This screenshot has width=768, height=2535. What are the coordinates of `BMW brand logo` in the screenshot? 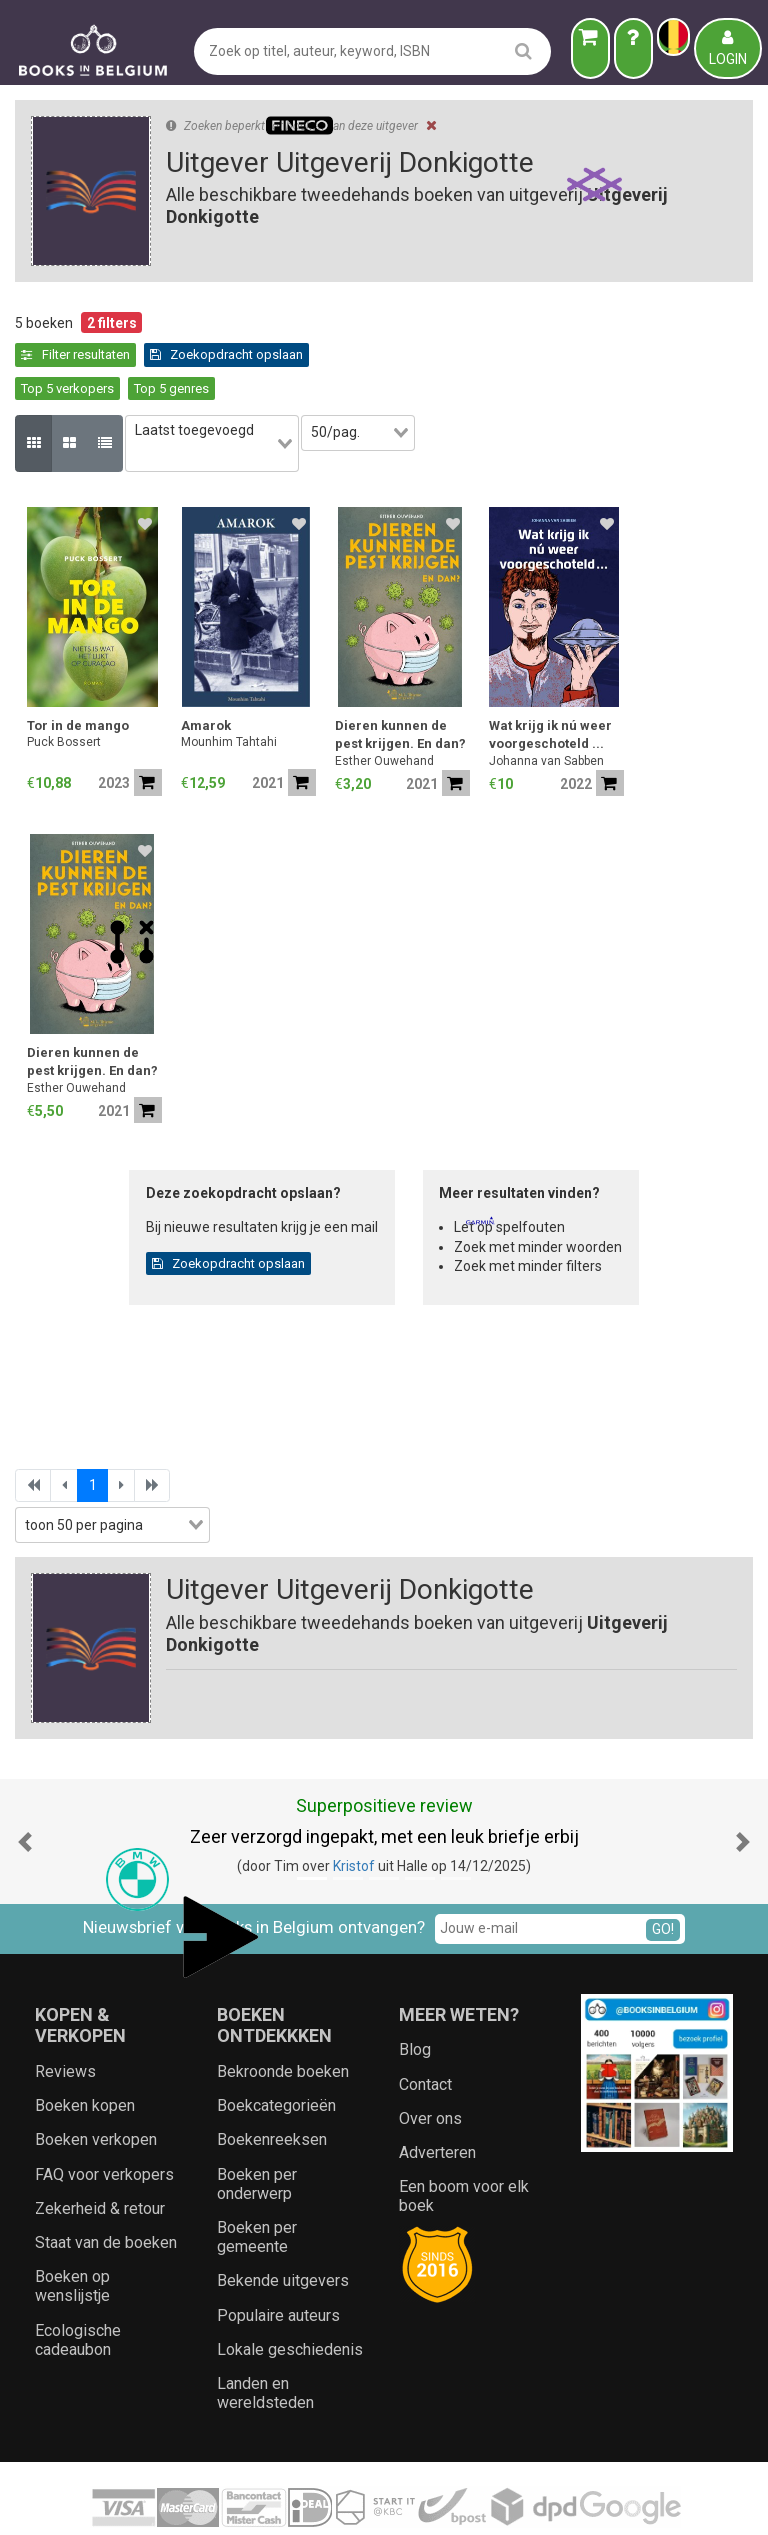 It's located at (137, 1879).